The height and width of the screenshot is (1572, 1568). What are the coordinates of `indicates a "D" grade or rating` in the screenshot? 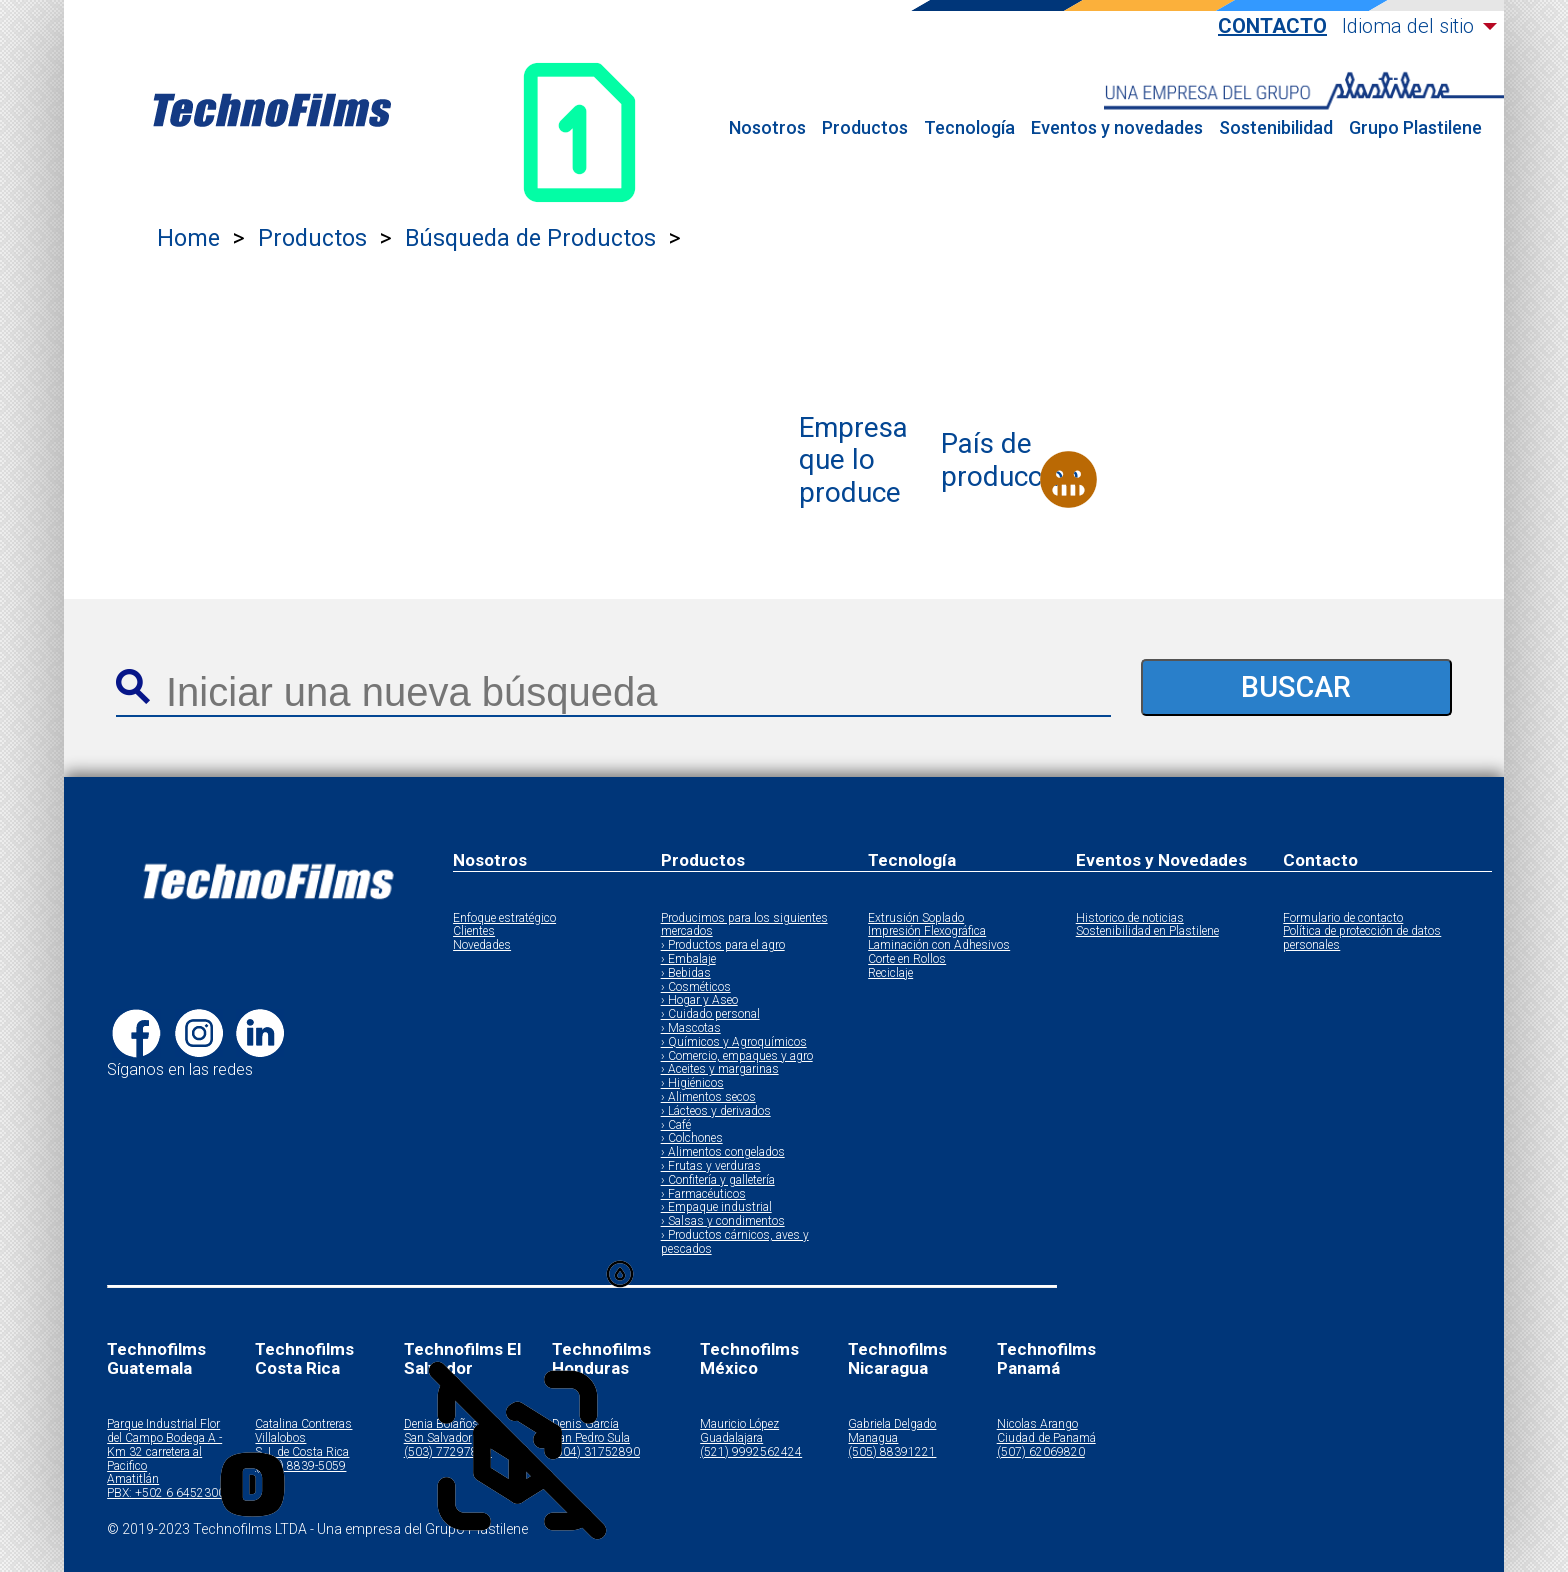 It's located at (252, 1484).